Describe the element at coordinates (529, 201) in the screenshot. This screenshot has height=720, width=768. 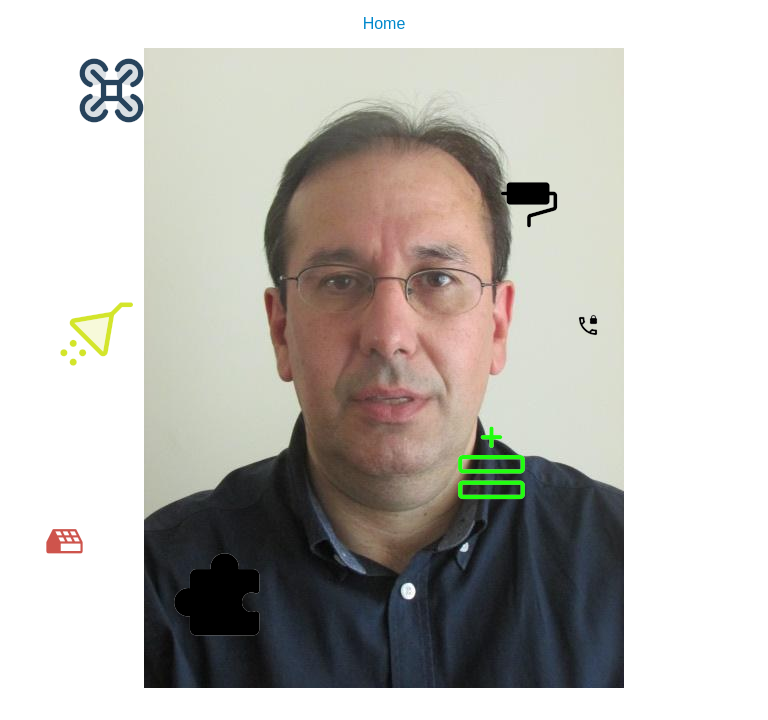
I see `customize theme or appearance settings` at that location.